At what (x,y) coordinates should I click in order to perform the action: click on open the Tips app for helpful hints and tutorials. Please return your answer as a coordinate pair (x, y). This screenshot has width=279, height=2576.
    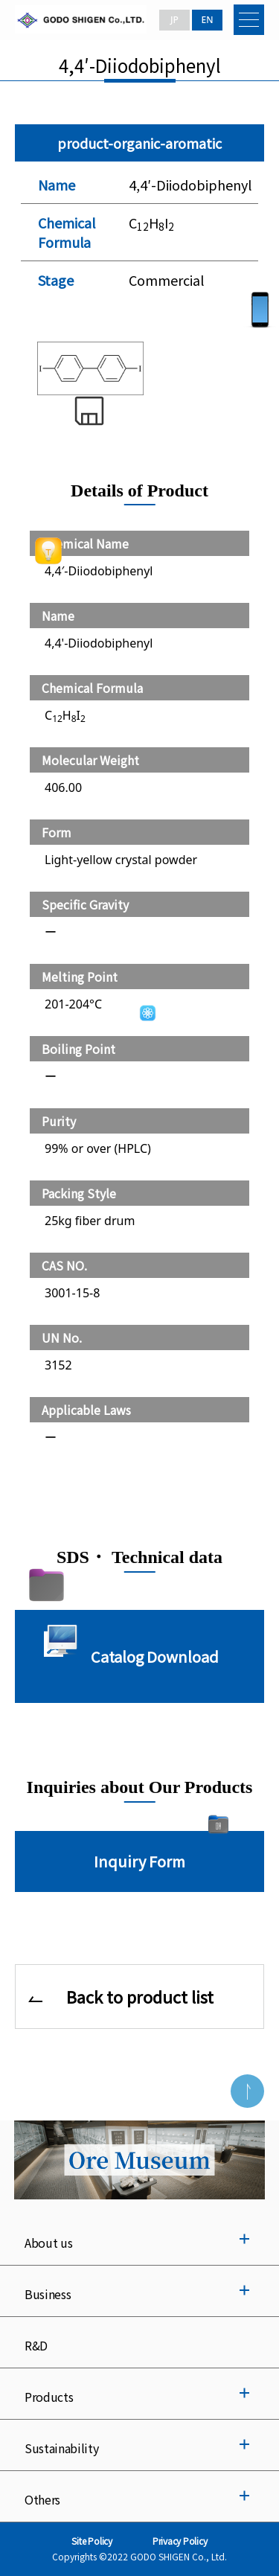
    Looking at the image, I should click on (48, 551).